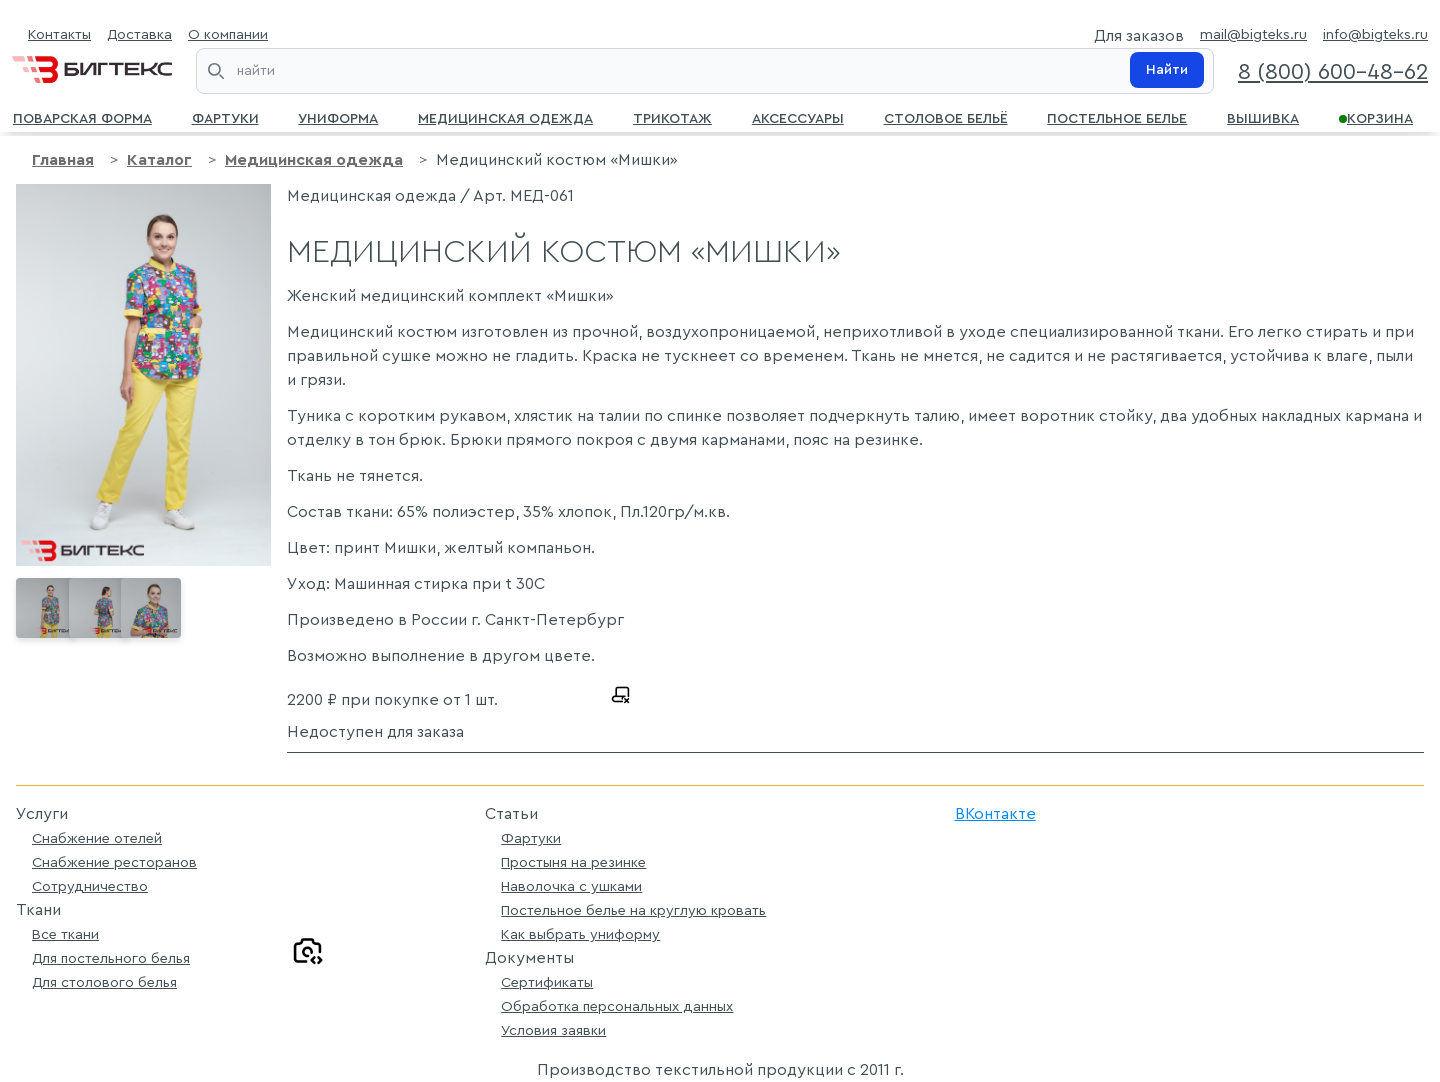  What do you see at coordinates (620, 694) in the screenshot?
I see `remove or delete a script` at bounding box center [620, 694].